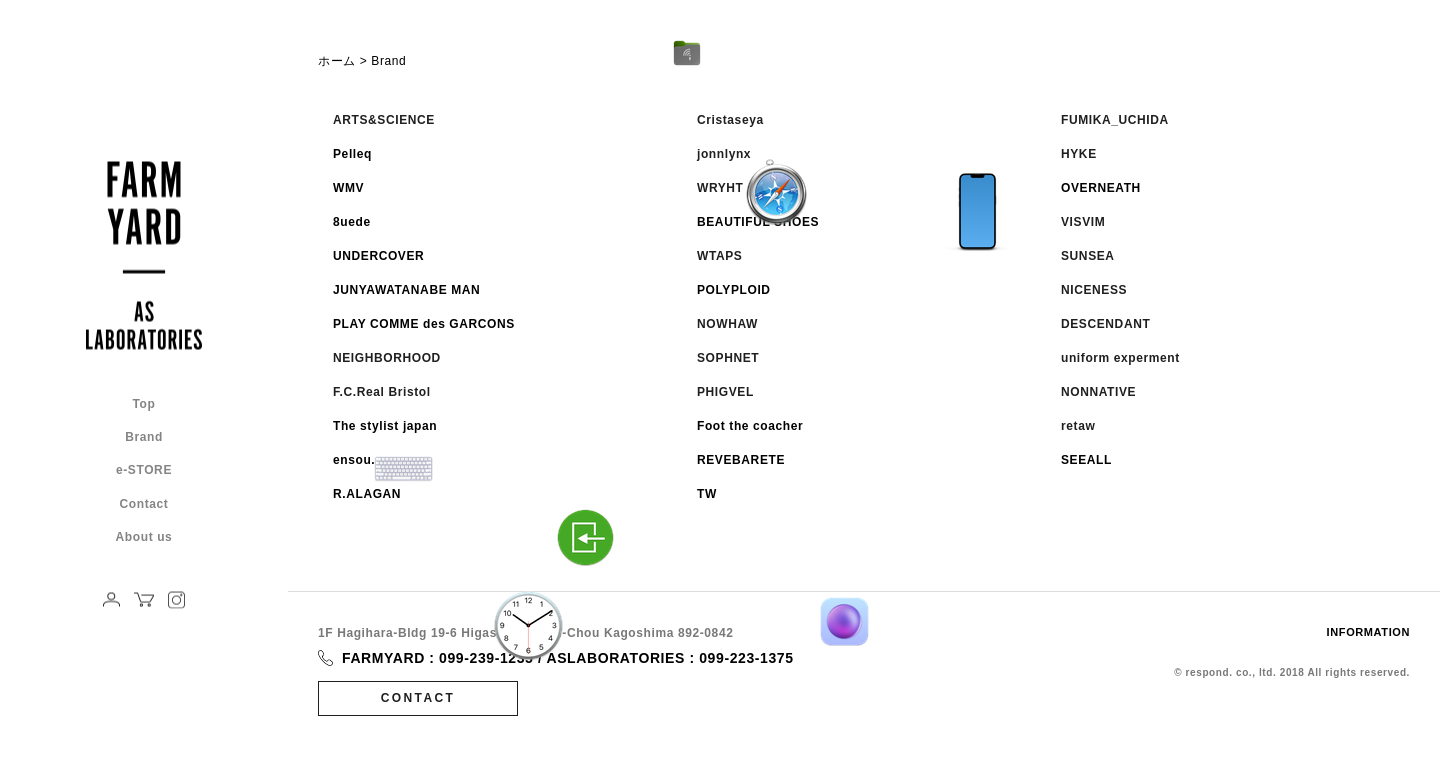 The width and height of the screenshot is (1440, 770). What do you see at coordinates (844, 621) in the screenshot?
I see `open OrbStack container management app` at bounding box center [844, 621].